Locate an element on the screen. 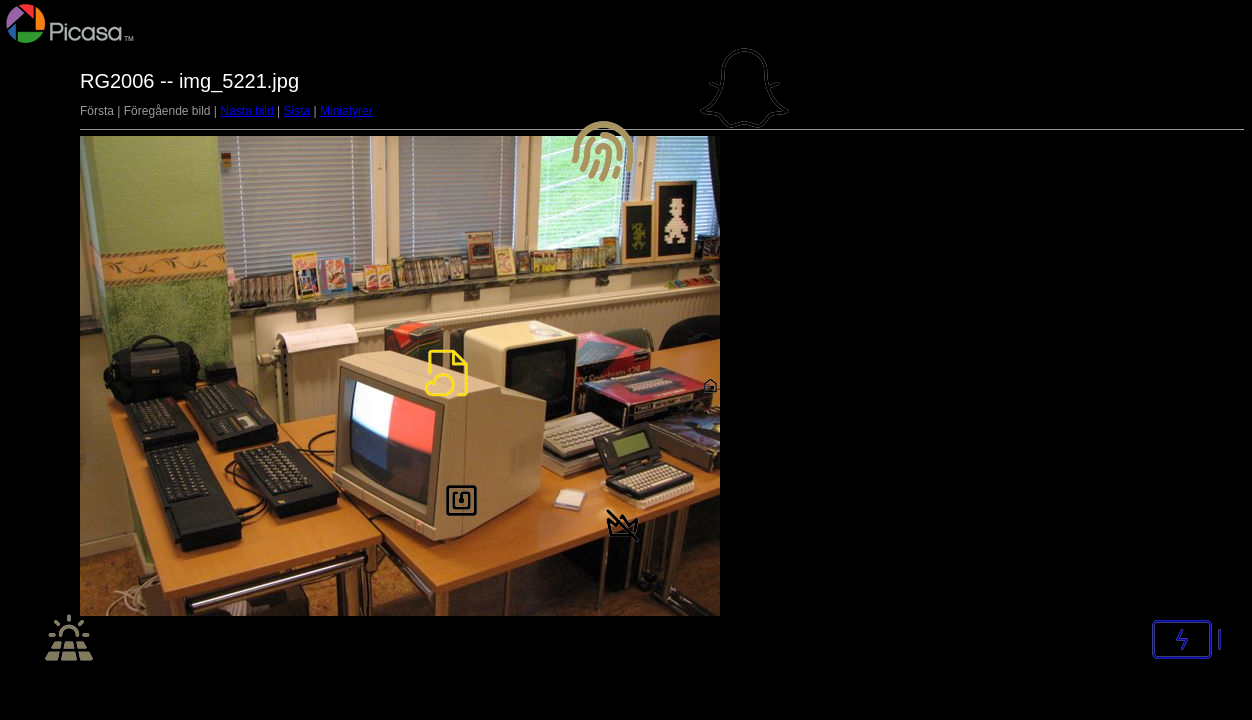 Image resolution: width=1252 pixels, height=720 pixels. access cloud-stored files is located at coordinates (448, 373).